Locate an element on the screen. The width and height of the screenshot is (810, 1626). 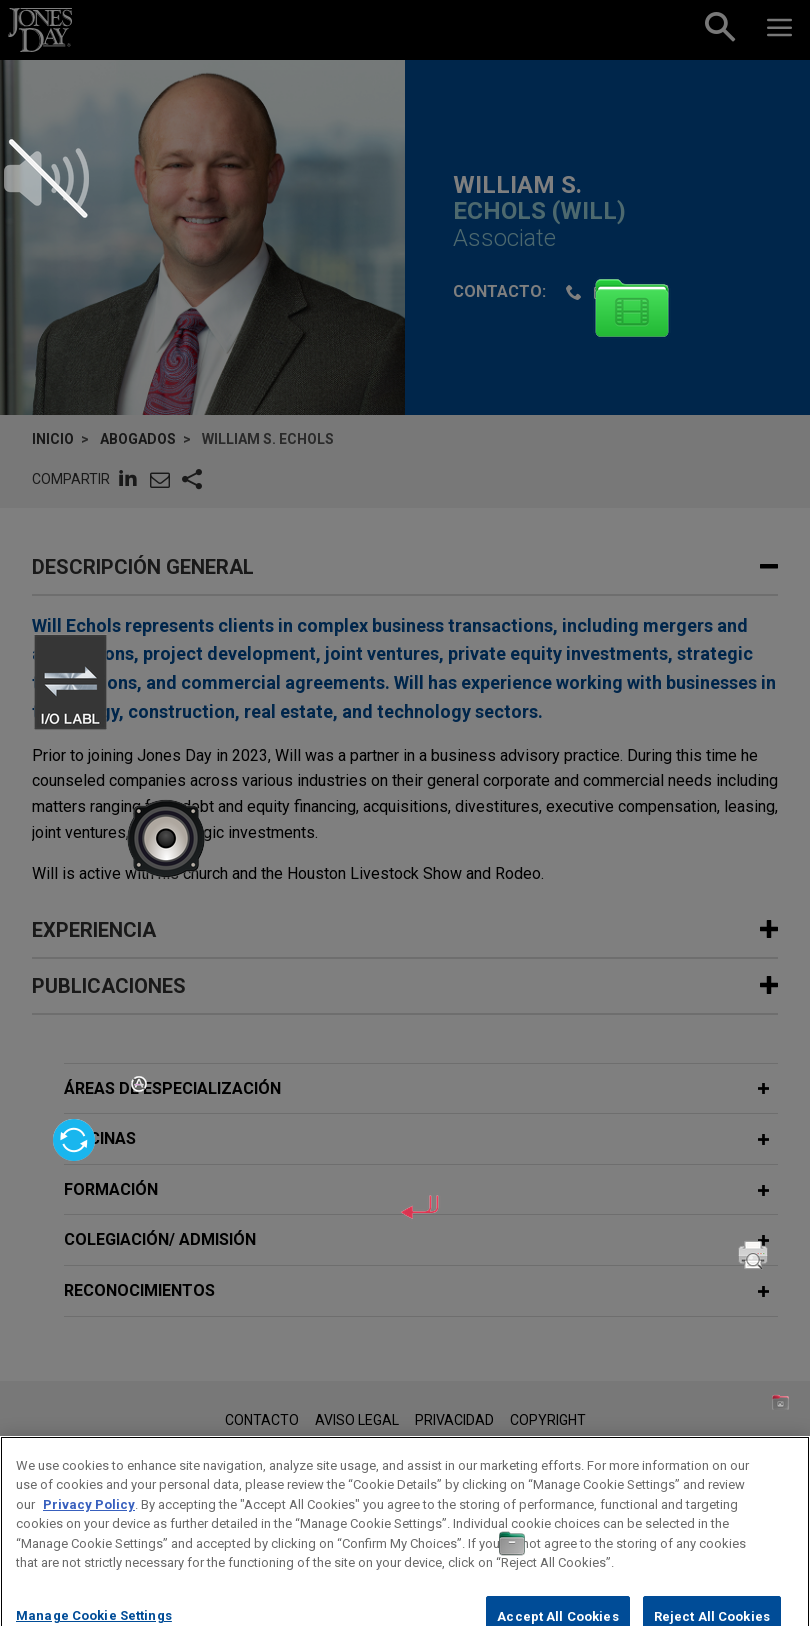
check for available software updates is located at coordinates (139, 1084).